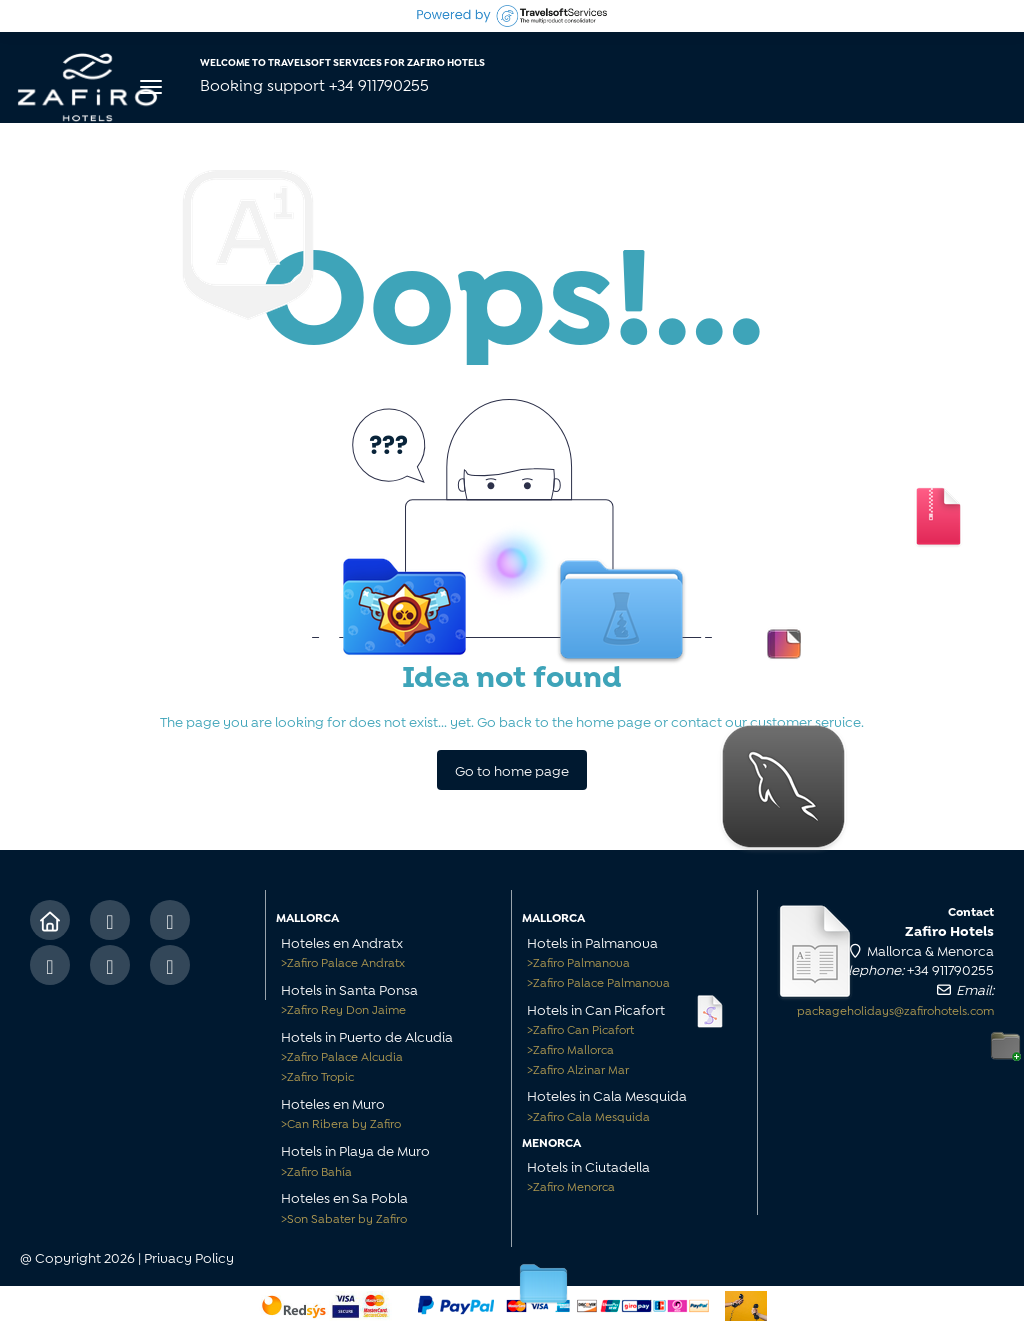 The image size is (1024, 1326). Describe the element at coordinates (404, 610) in the screenshot. I see `open brawl stars game files folder` at that location.